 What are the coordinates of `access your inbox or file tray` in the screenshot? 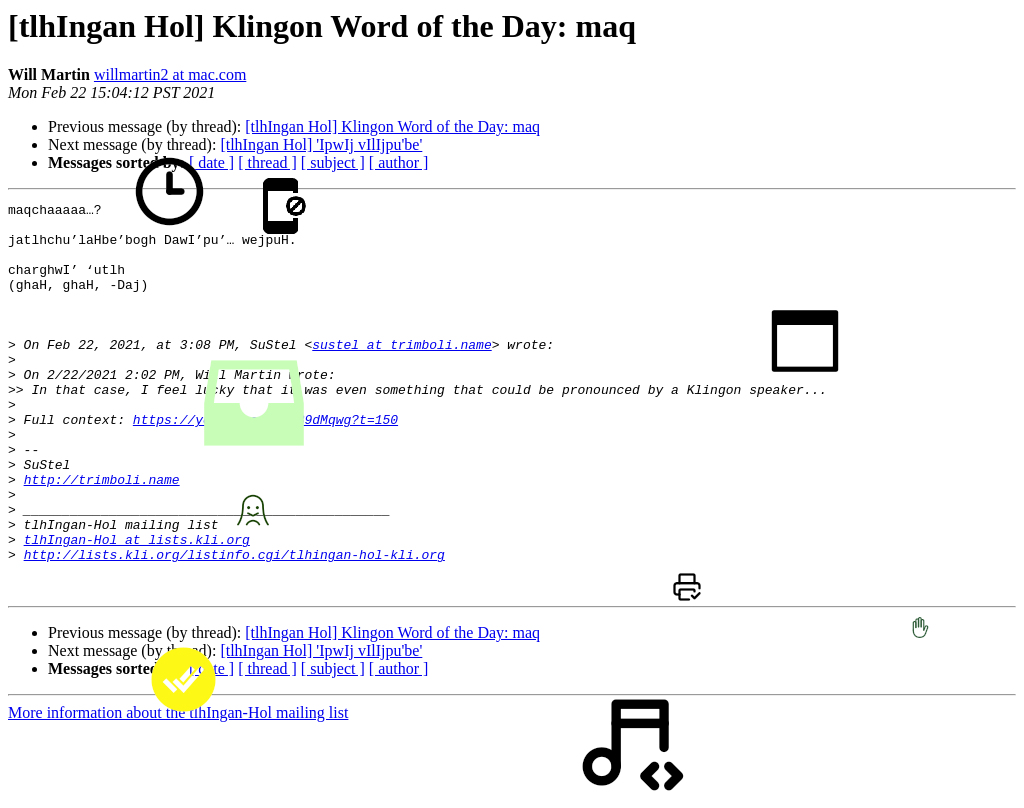 It's located at (254, 403).